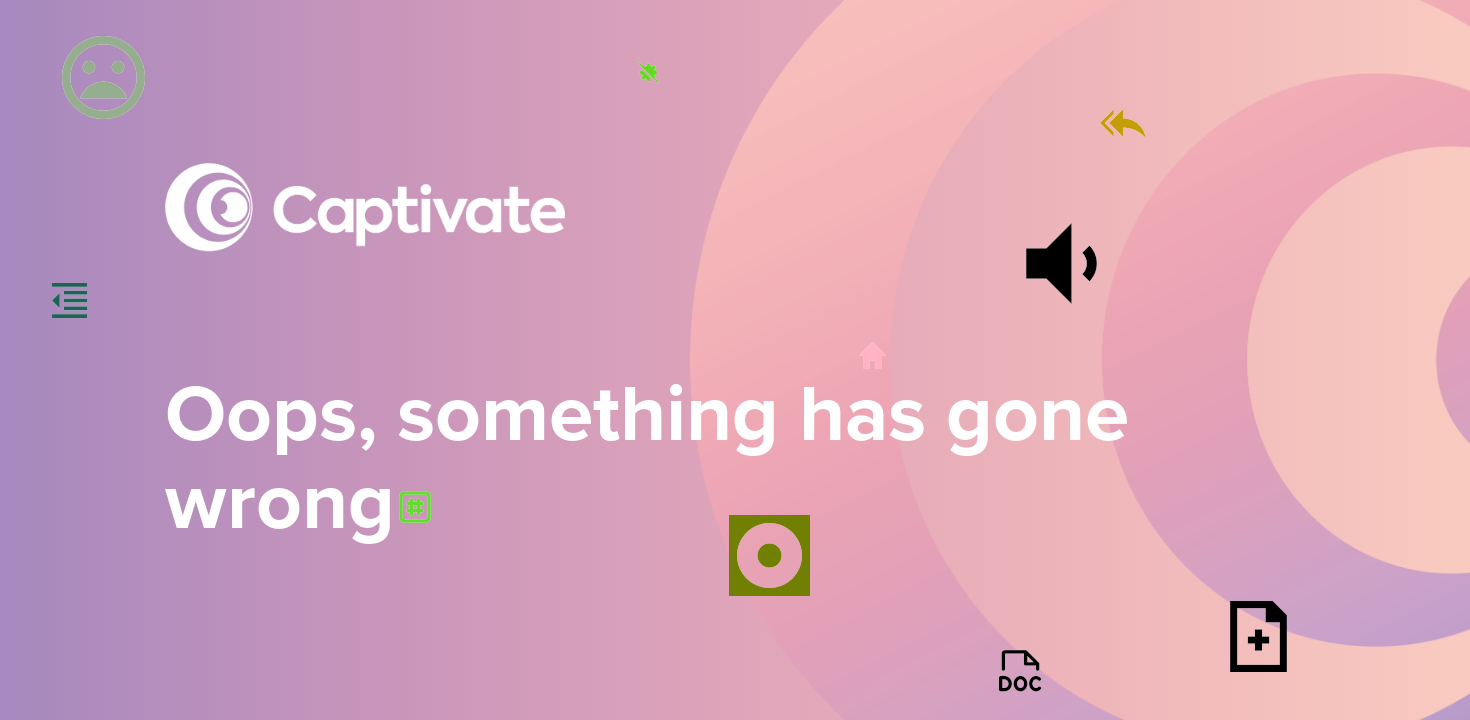 The height and width of the screenshot is (720, 1470). I want to click on view music album or collection, so click(769, 555).